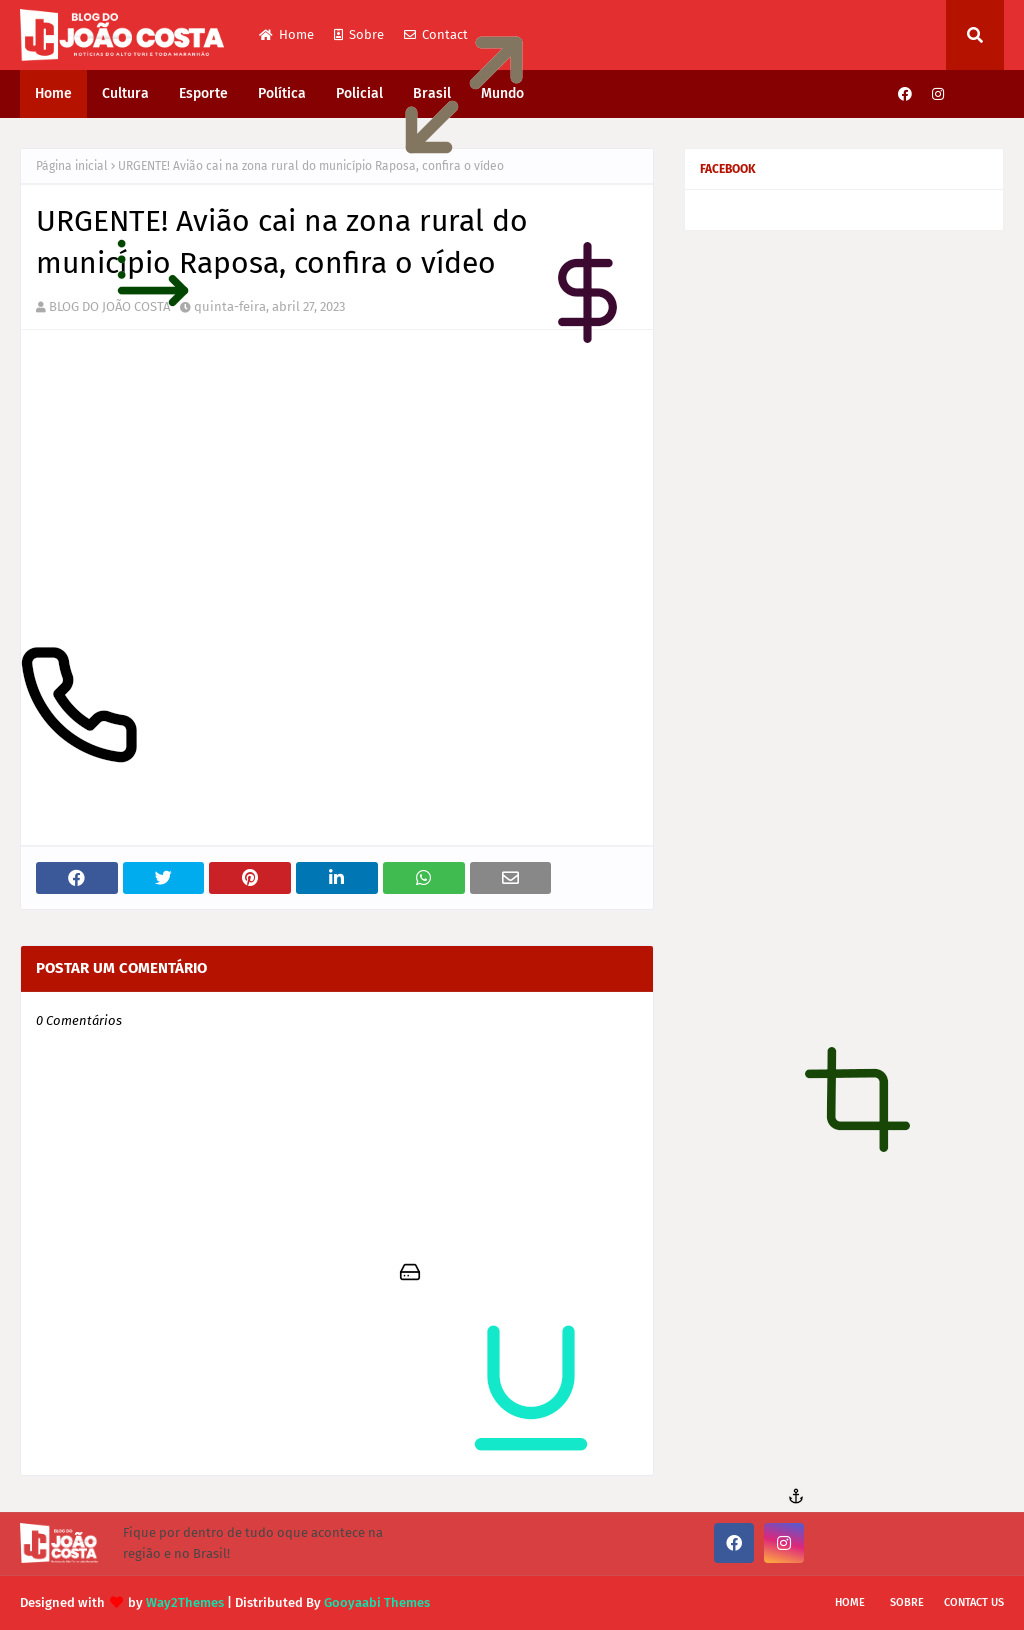 Image resolution: width=1024 pixels, height=1630 pixels. Describe the element at coordinates (153, 271) in the screenshot. I see `set or view the x-axis in a chart or graph` at that location.